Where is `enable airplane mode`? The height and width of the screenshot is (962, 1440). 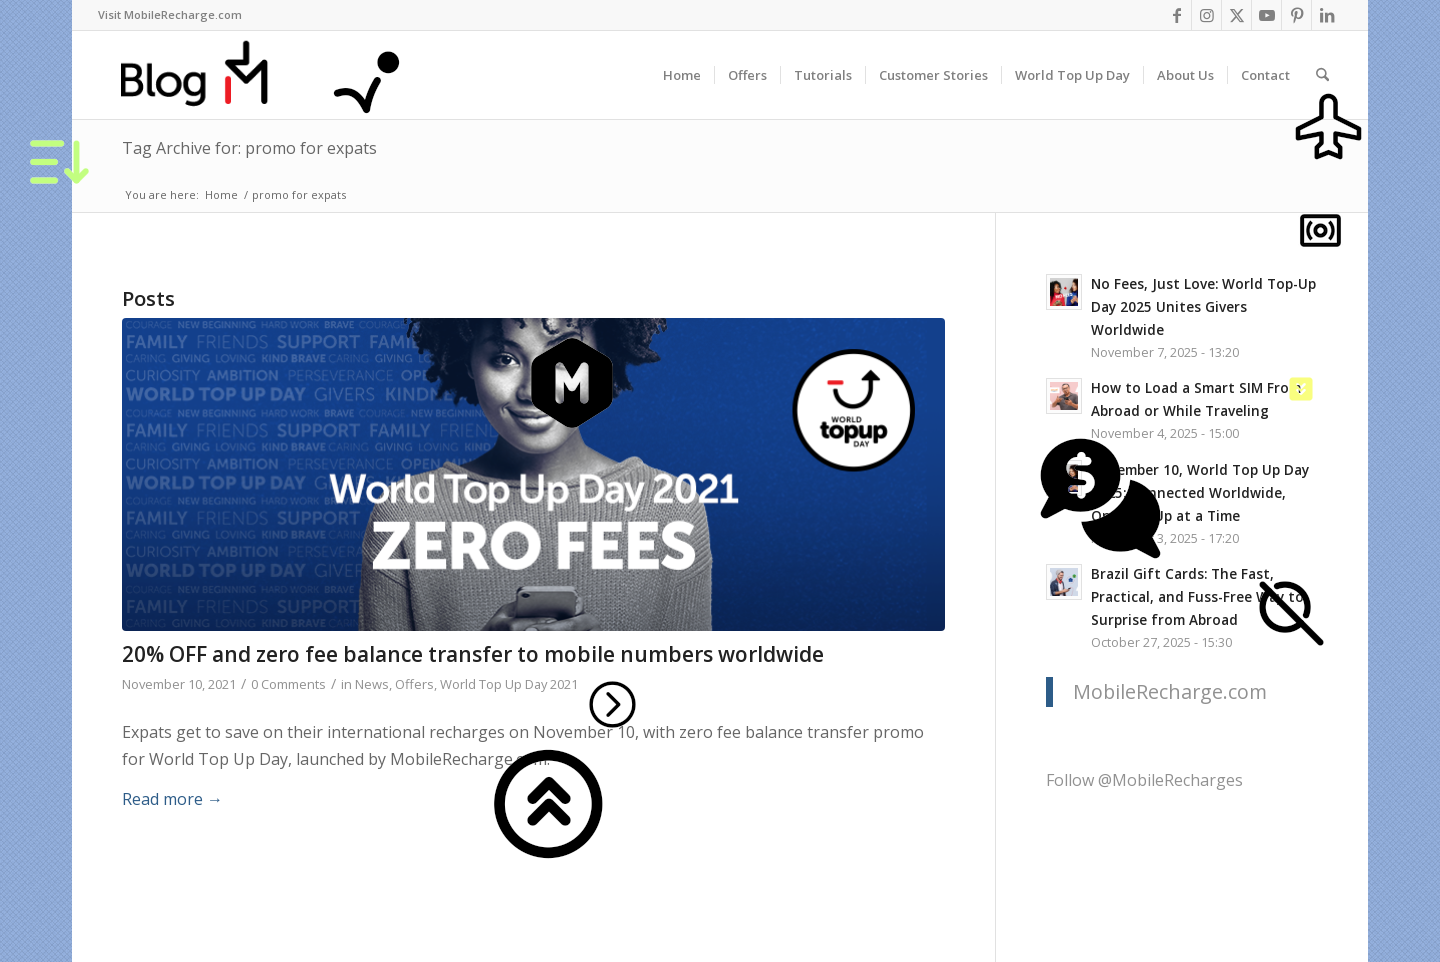
enable airplane mode is located at coordinates (1328, 126).